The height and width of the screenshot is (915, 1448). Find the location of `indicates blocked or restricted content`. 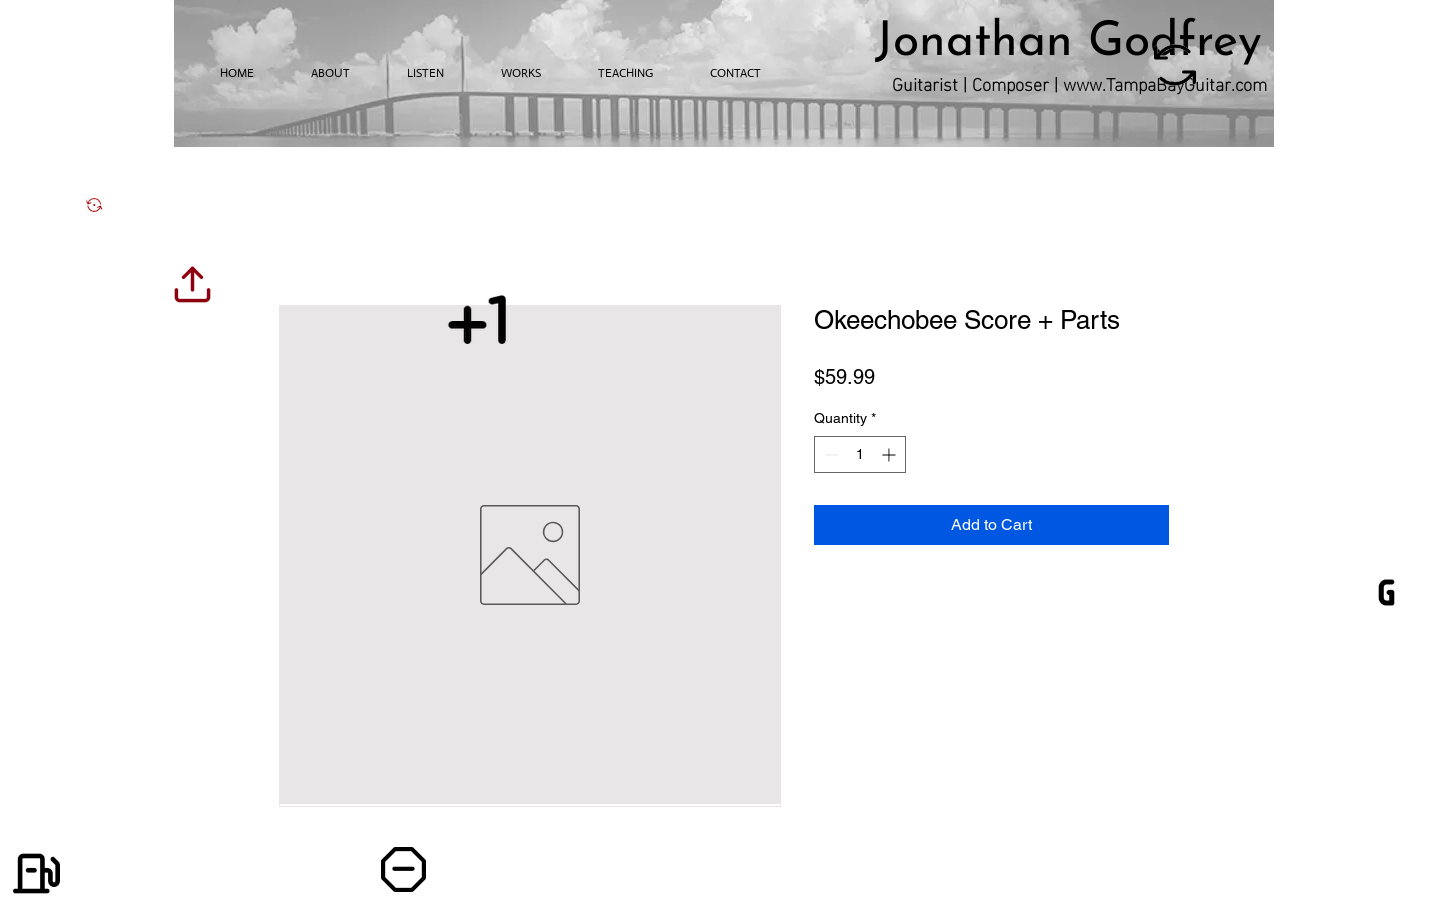

indicates blocked or restricted content is located at coordinates (403, 869).